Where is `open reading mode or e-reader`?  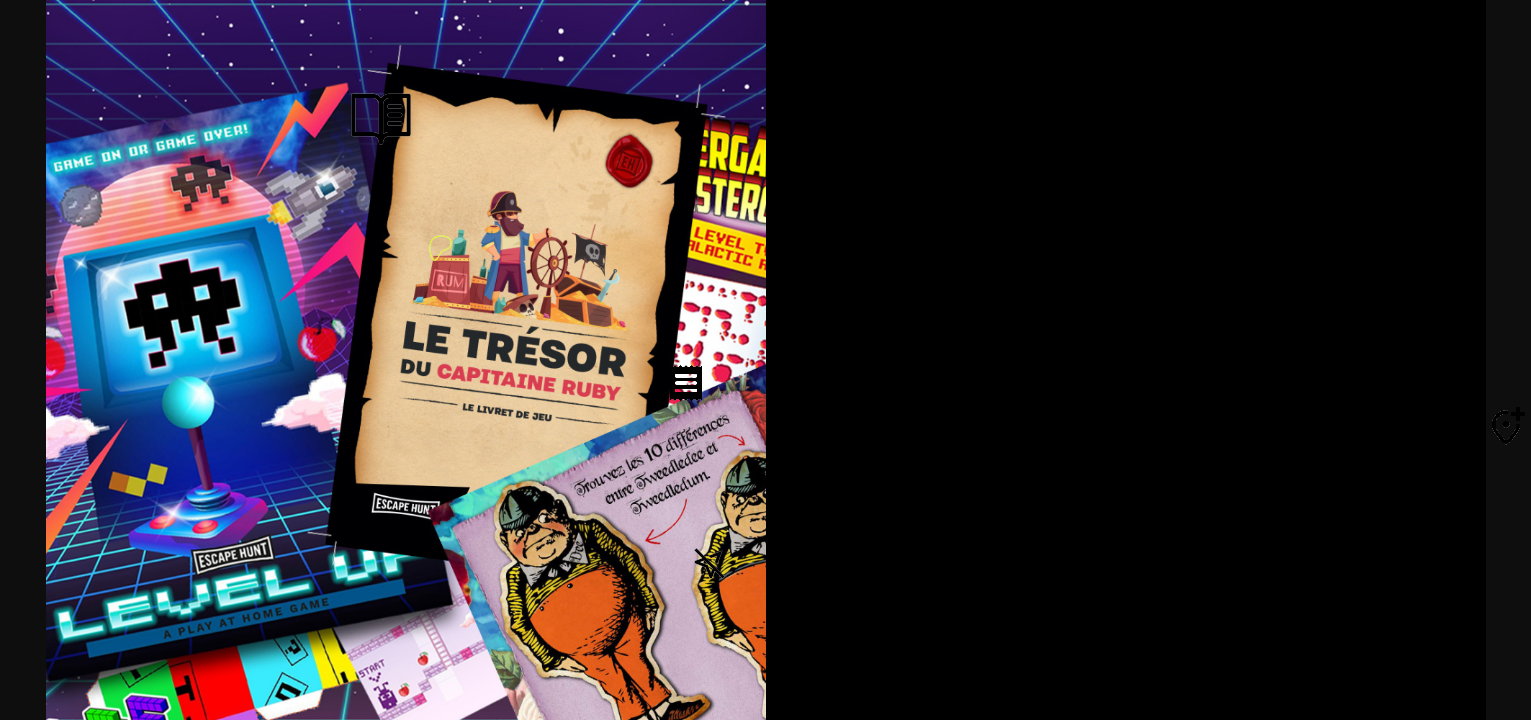
open reading mode or e-reader is located at coordinates (381, 115).